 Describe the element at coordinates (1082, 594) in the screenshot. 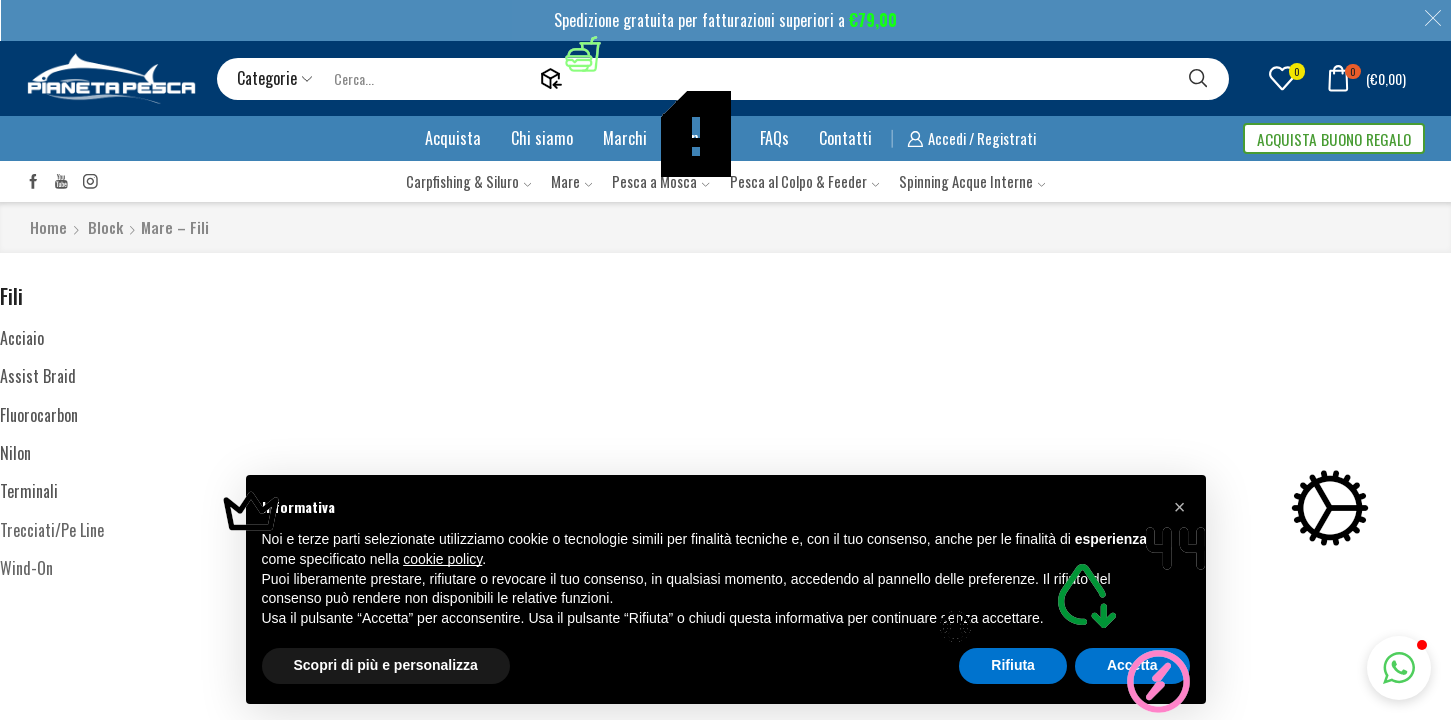

I see `decrease water or liquid level` at that location.